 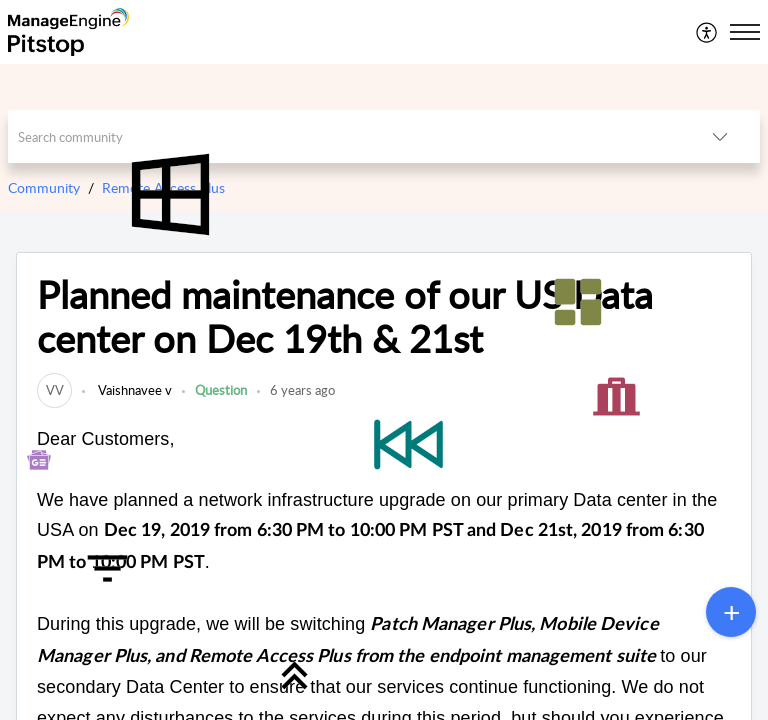 I want to click on skip to the beginning of the track, so click(x=408, y=444).